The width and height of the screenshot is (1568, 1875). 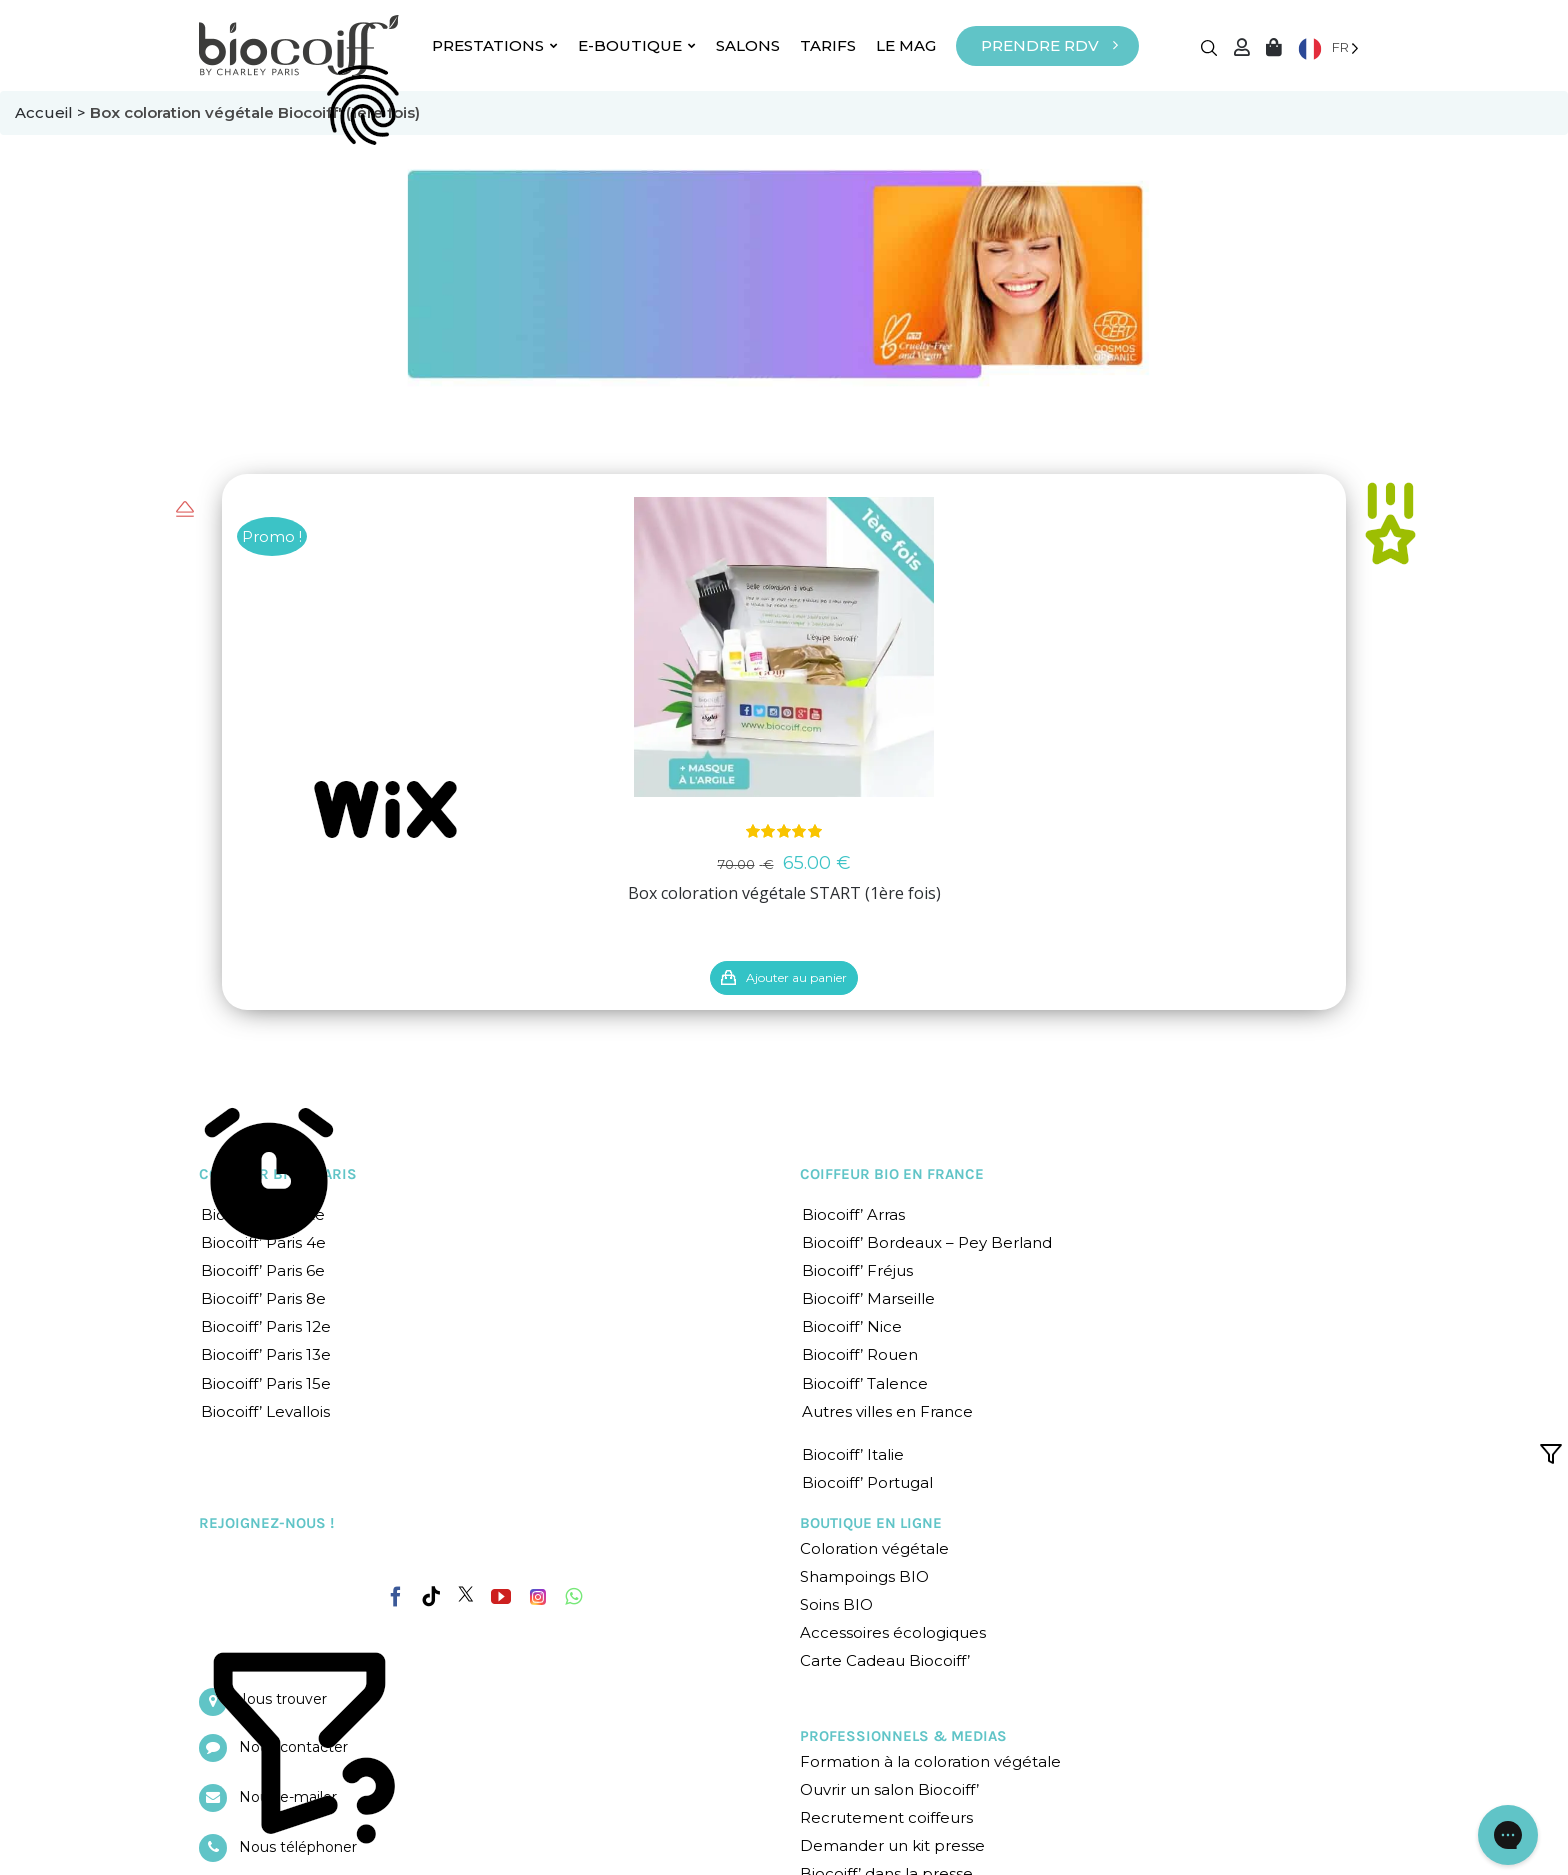 What do you see at coordinates (385, 809) in the screenshot?
I see `link to Wix website builder` at bounding box center [385, 809].